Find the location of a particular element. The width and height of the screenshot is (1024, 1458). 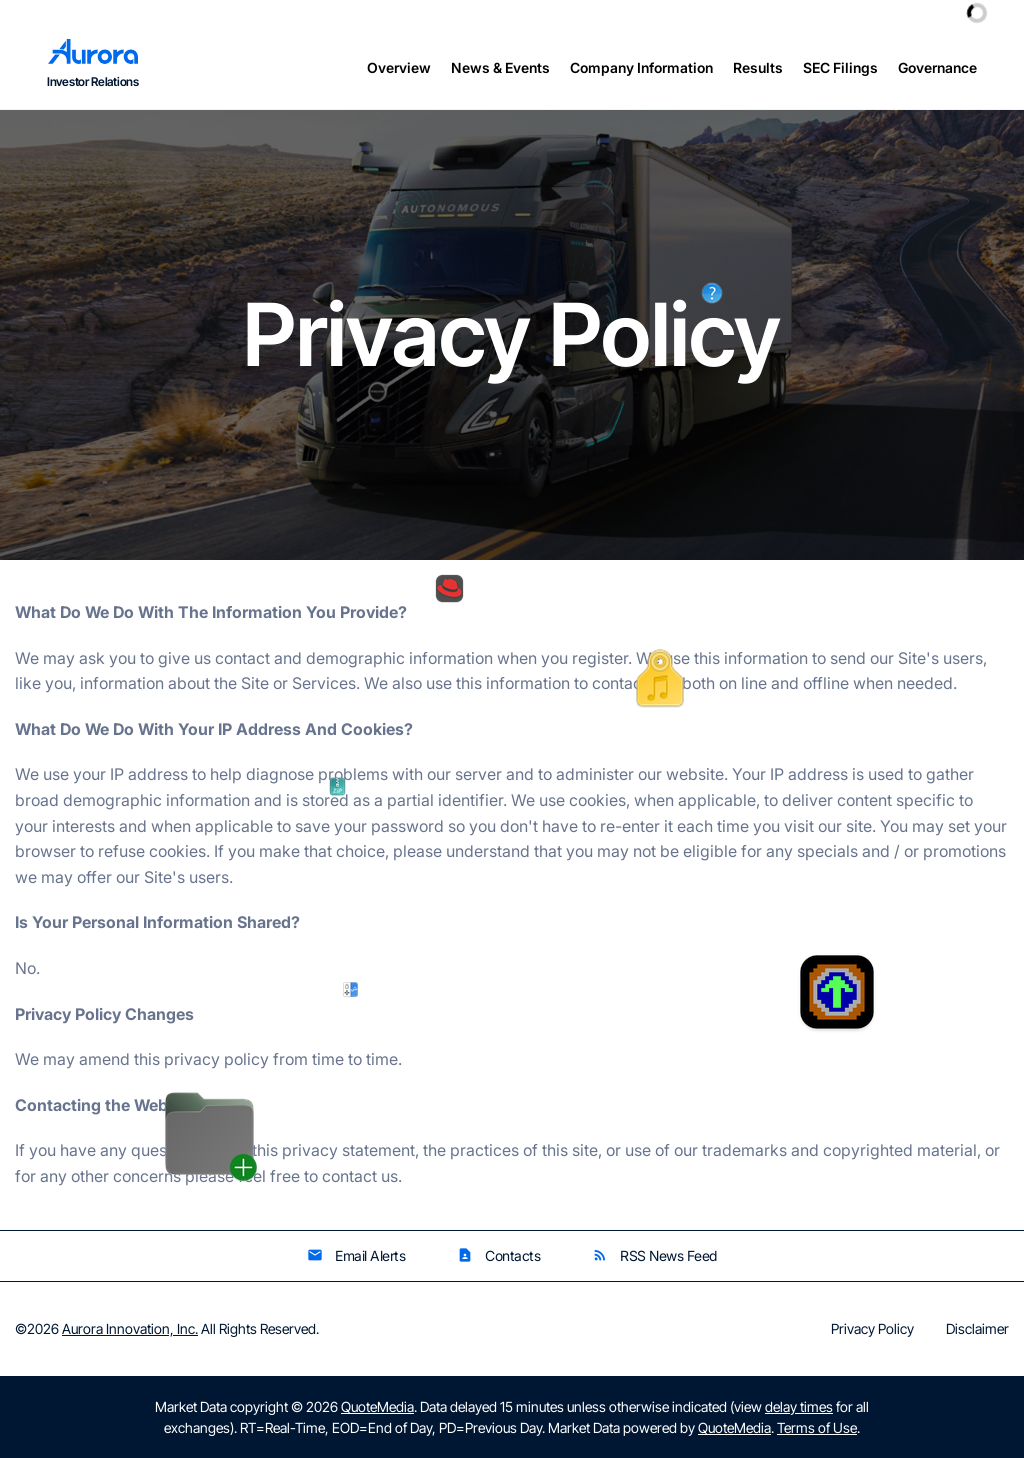

open EarTag music tagging application is located at coordinates (660, 678).